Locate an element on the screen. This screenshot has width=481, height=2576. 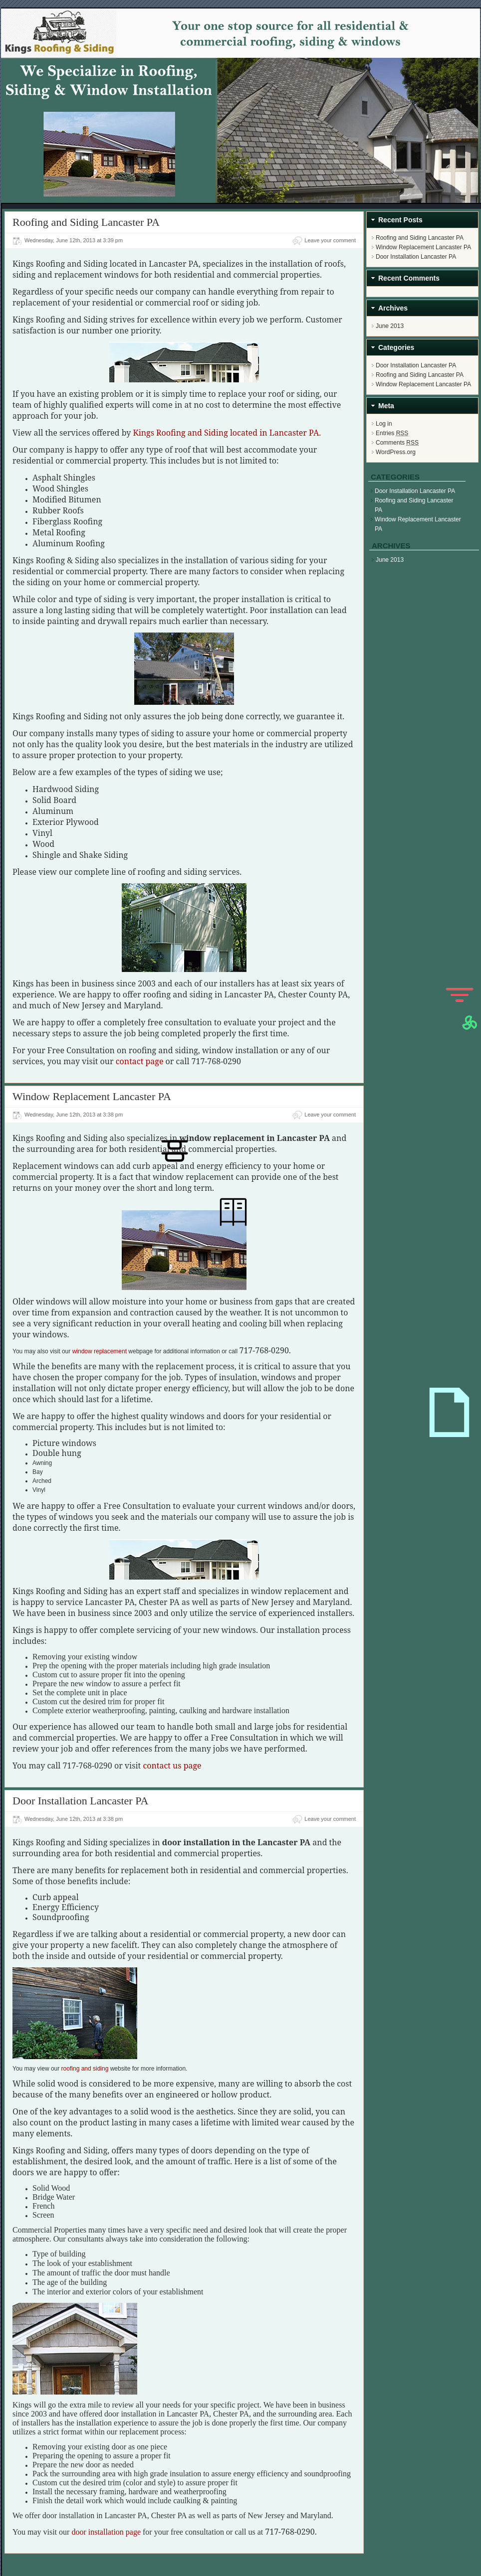
align objects to the top edge with vertical distribution is located at coordinates (175, 1151).